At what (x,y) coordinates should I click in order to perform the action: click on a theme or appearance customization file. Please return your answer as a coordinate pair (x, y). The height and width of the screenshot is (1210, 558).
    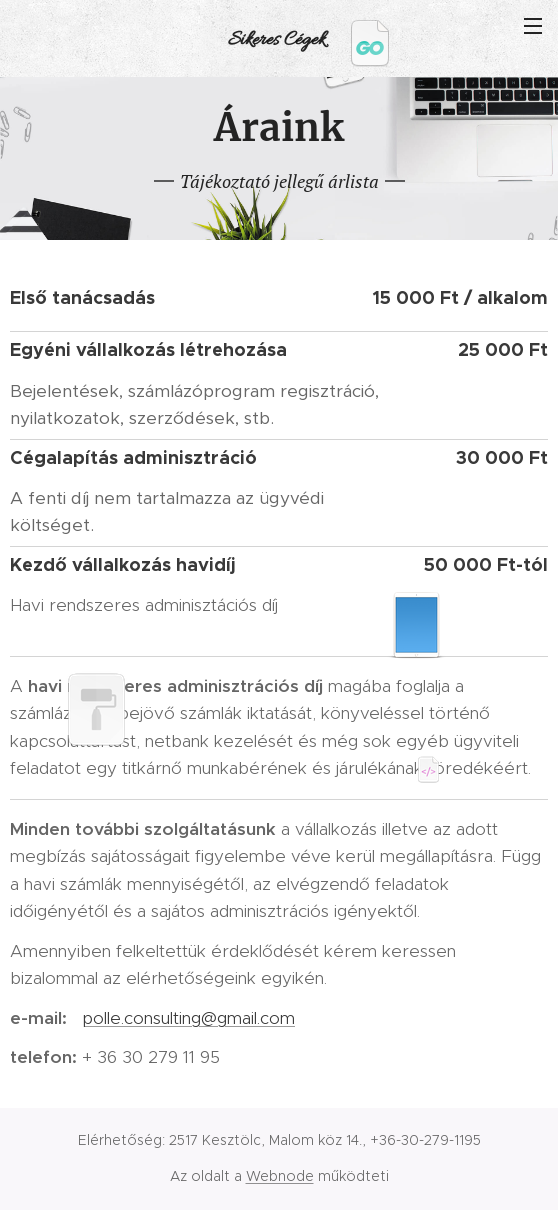
    Looking at the image, I should click on (96, 709).